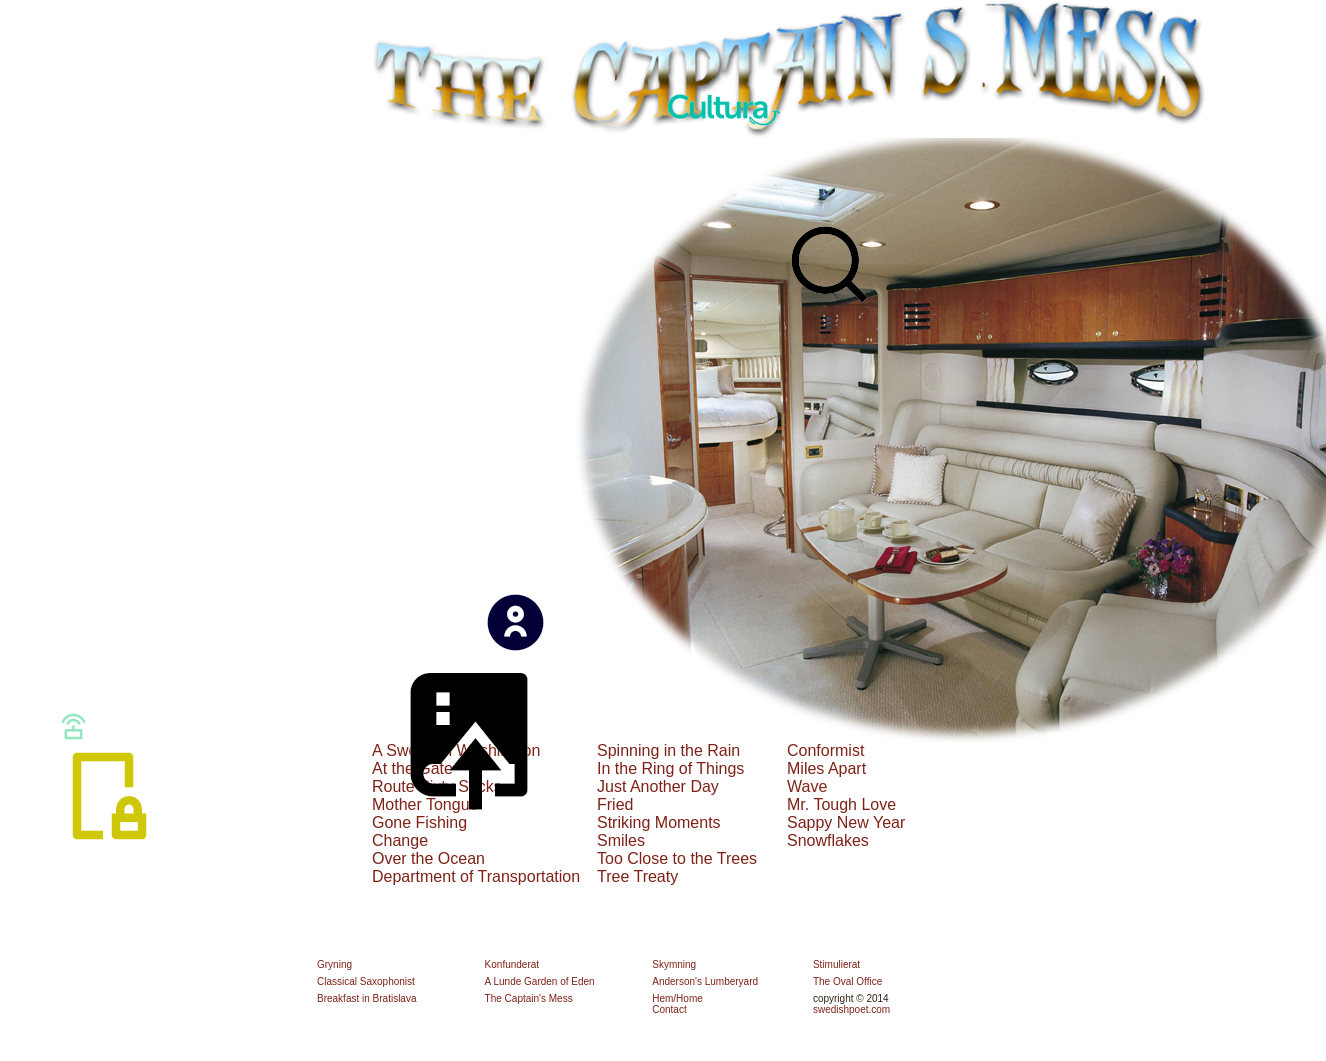 This screenshot has height=1061, width=1326. I want to click on view commit history for a repository, so click(469, 738).